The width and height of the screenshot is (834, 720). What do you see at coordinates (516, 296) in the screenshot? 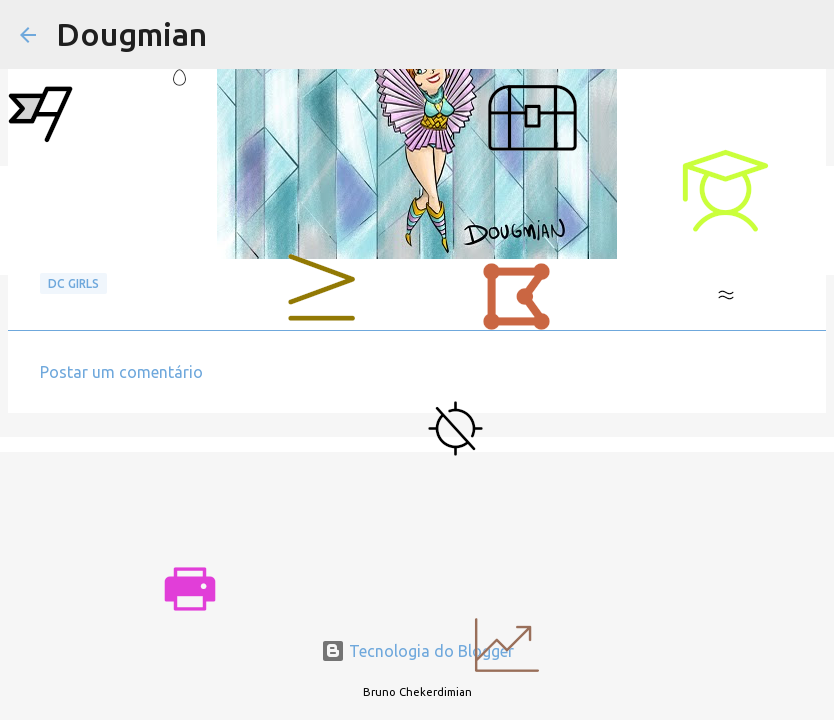
I see `draw a custom polygon shape` at bounding box center [516, 296].